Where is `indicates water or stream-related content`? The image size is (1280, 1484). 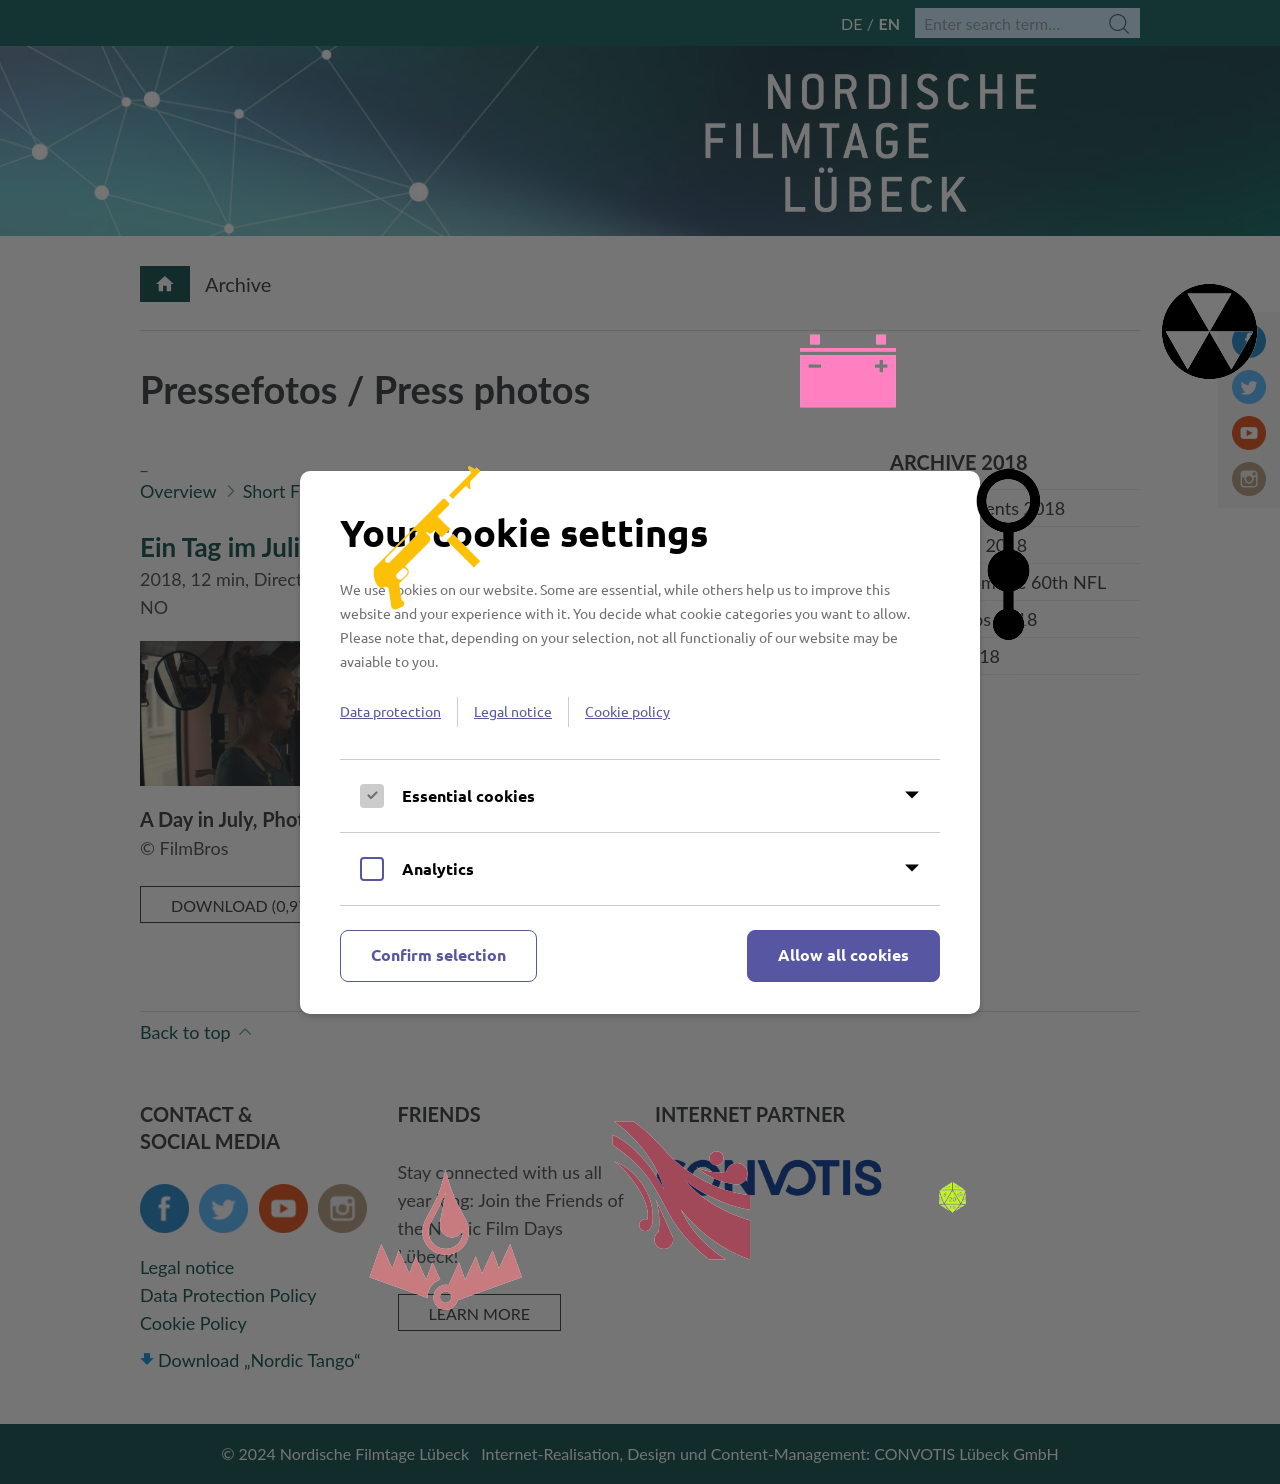 indicates water or stream-related content is located at coordinates (680, 1189).